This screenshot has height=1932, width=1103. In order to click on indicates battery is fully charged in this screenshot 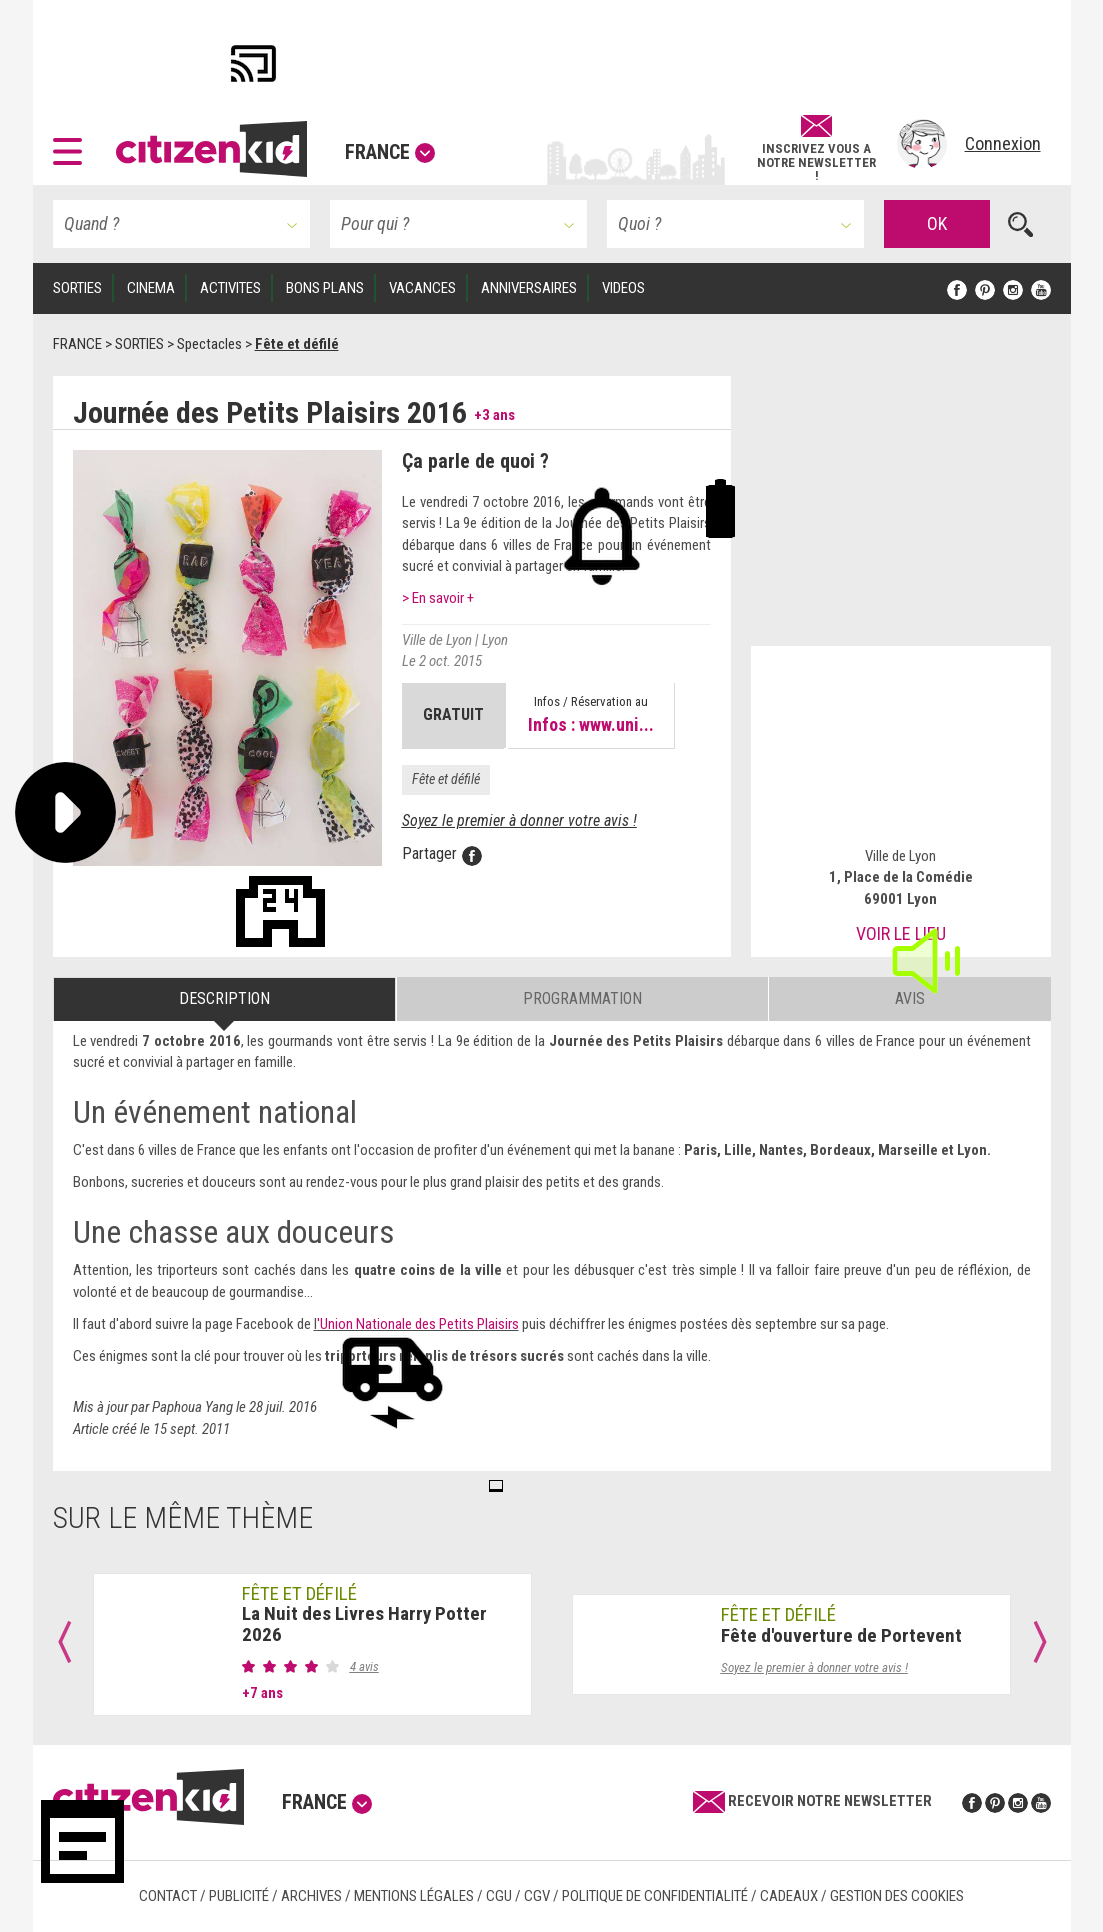, I will do `click(720, 508)`.